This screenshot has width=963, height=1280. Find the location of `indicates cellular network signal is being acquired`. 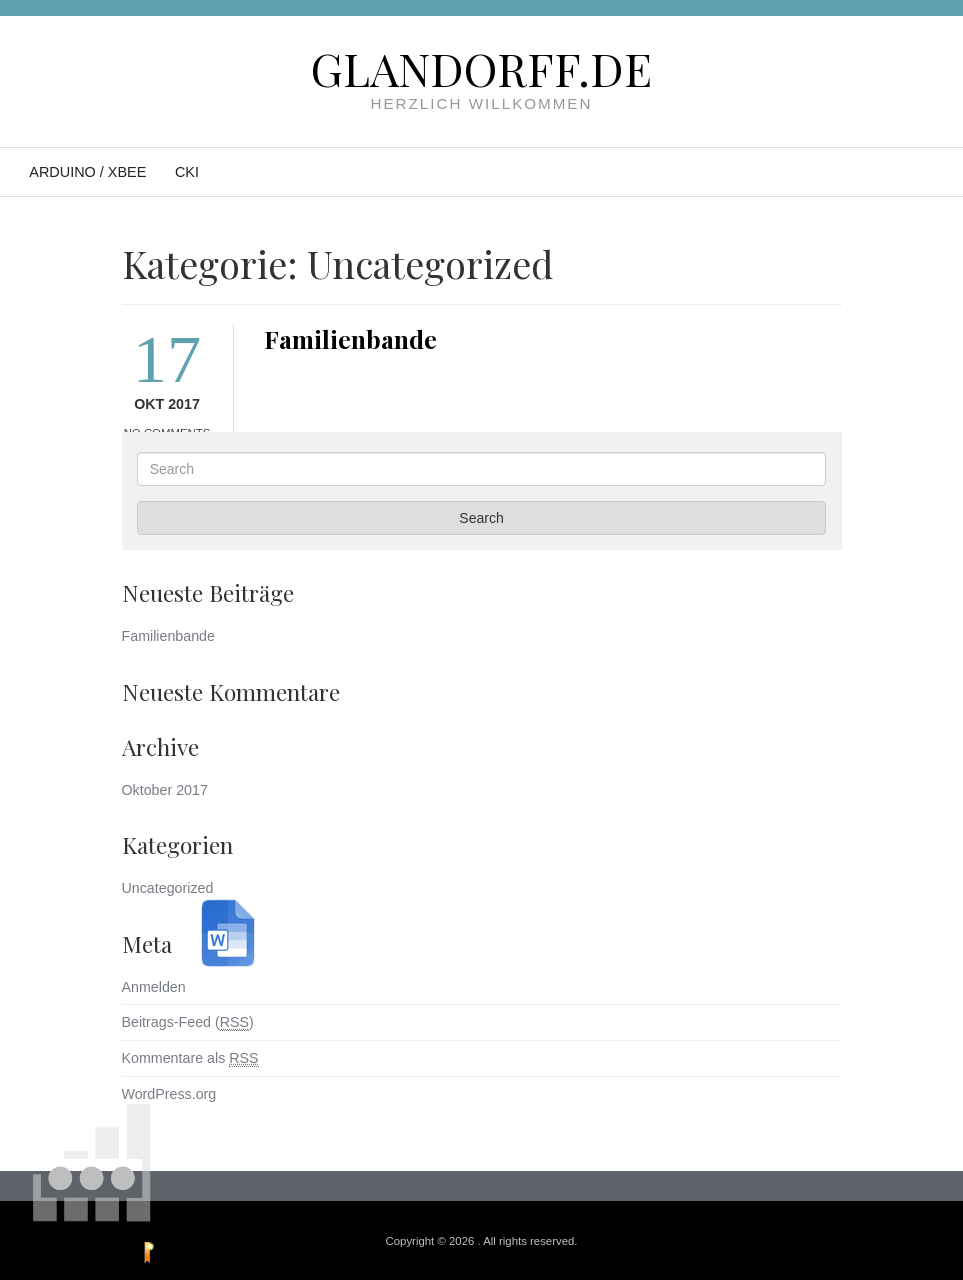

indicates cellular network signal is being acquired is located at coordinates (95, 1166).